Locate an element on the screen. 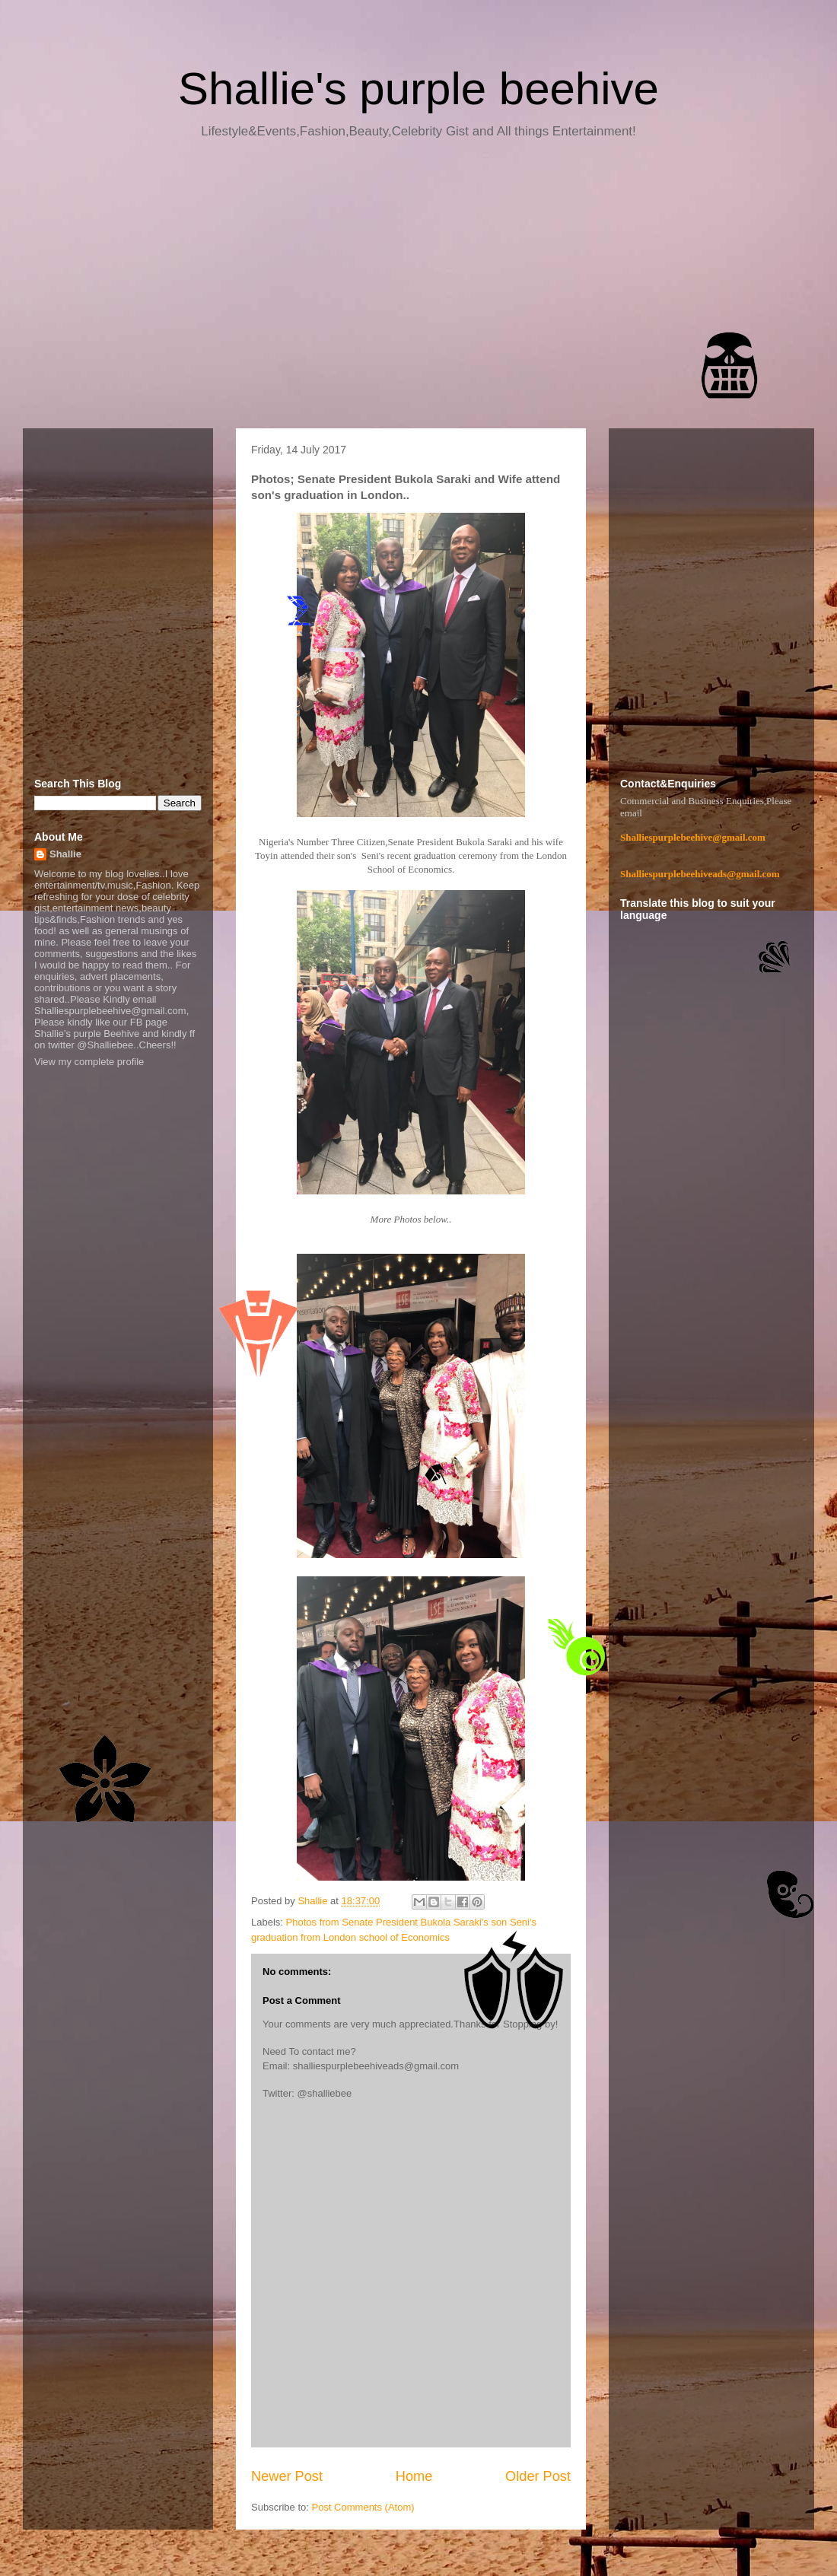 This screenshot has height=2576, width=837. select robotic leg equipment or upgrade is located at coordinates (300, 611).